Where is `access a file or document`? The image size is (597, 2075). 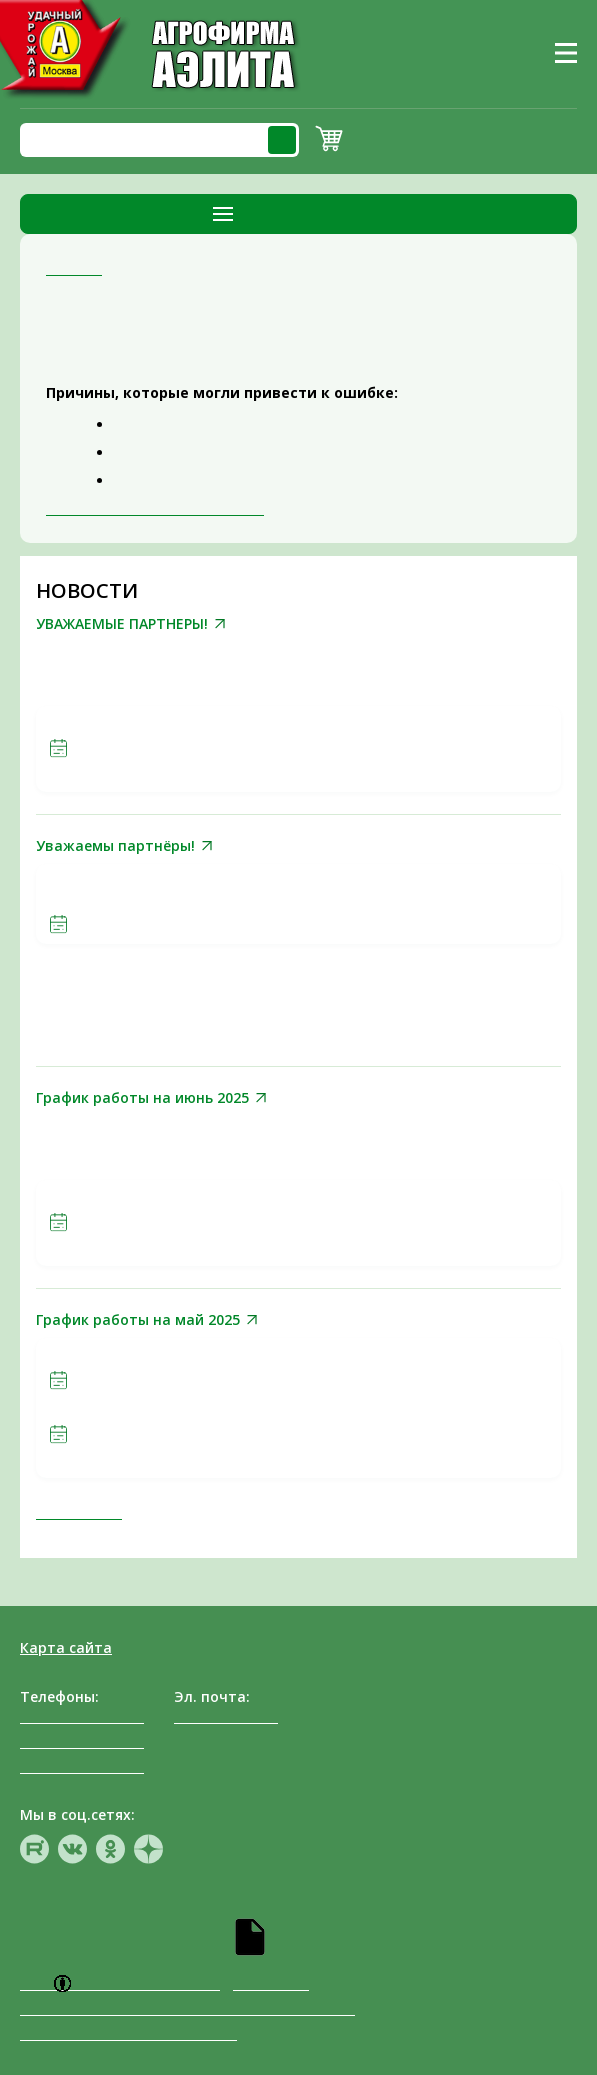 access a file or document is located at coordinates (250, 1937).